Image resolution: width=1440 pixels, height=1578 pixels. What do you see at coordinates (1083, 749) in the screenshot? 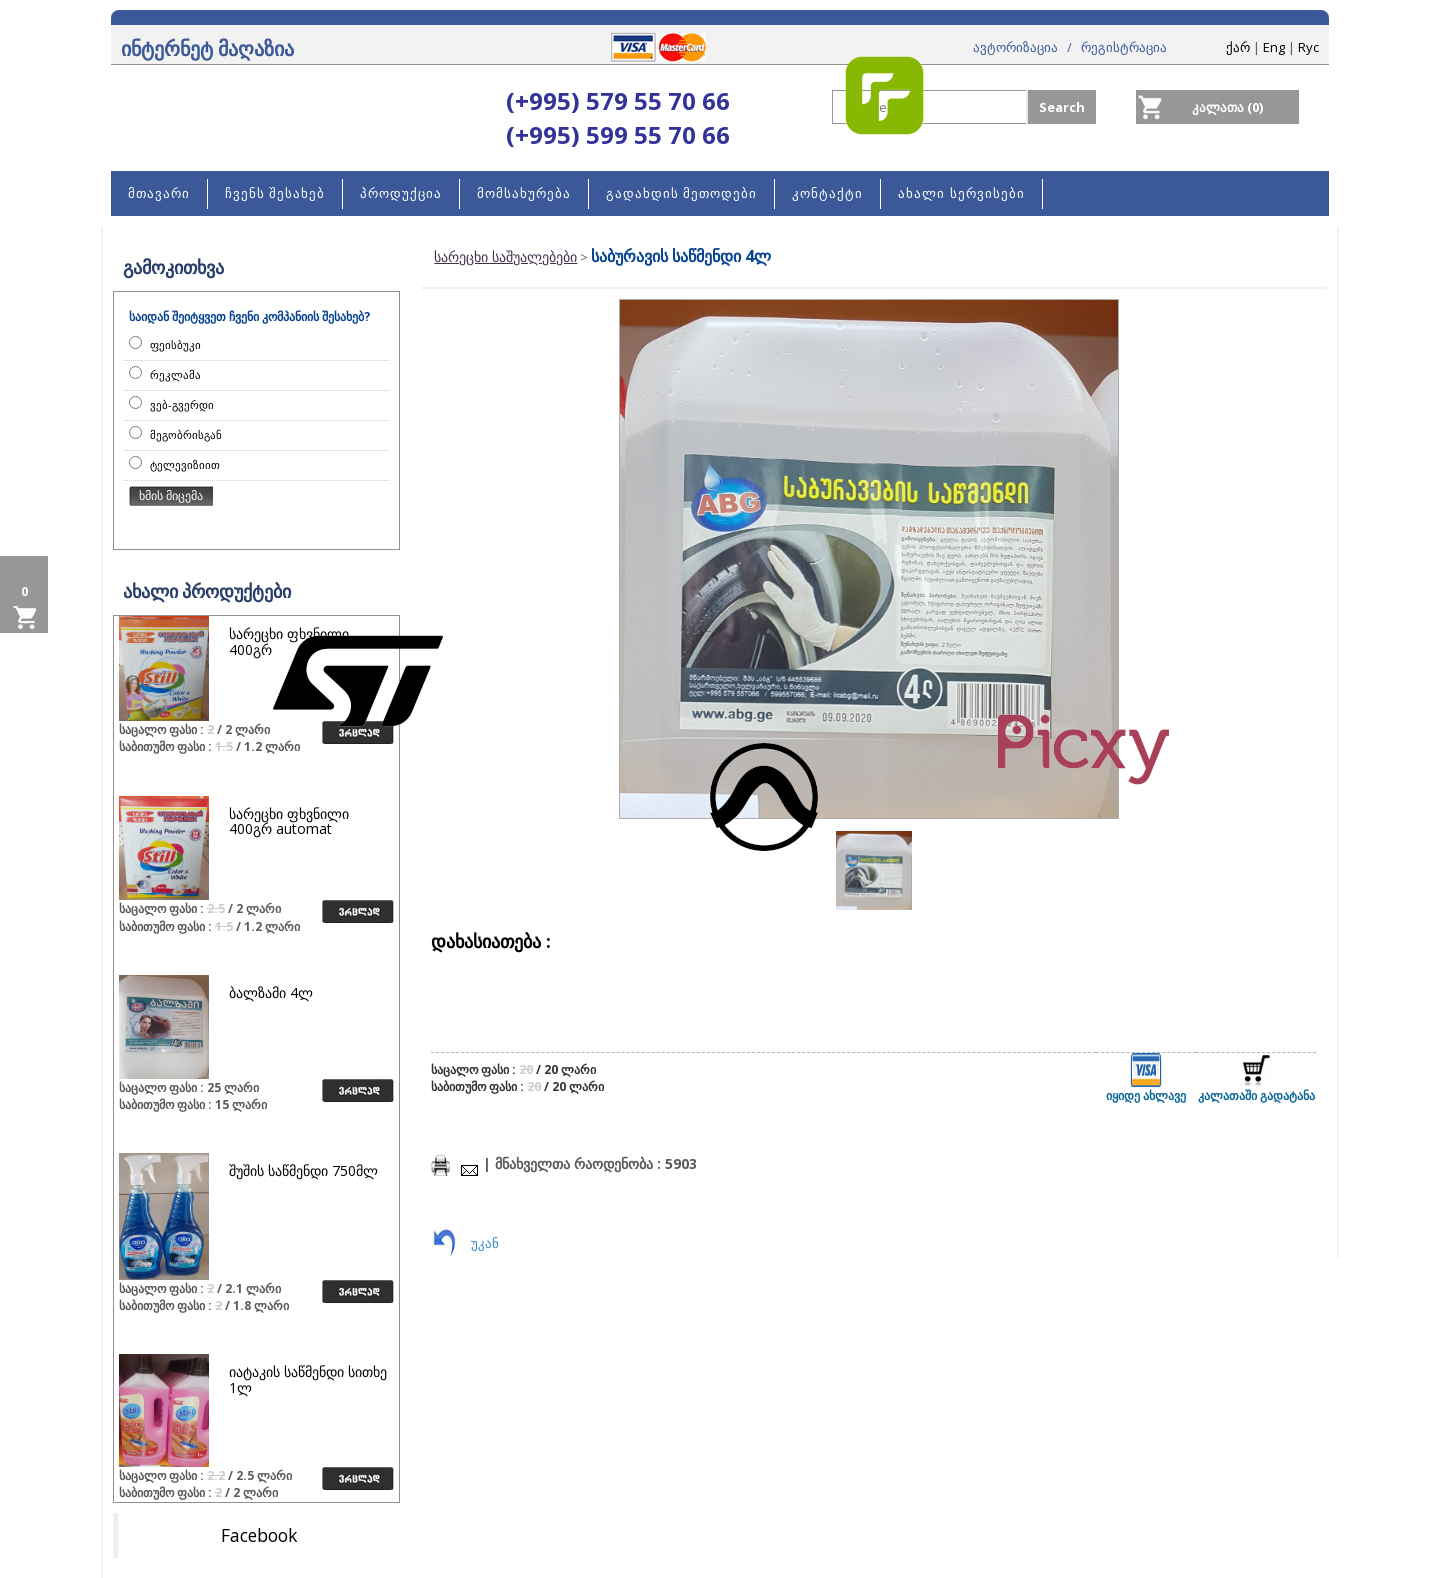
I see `open the Picxy stock photography platform` at bounding box center [1083, 749].